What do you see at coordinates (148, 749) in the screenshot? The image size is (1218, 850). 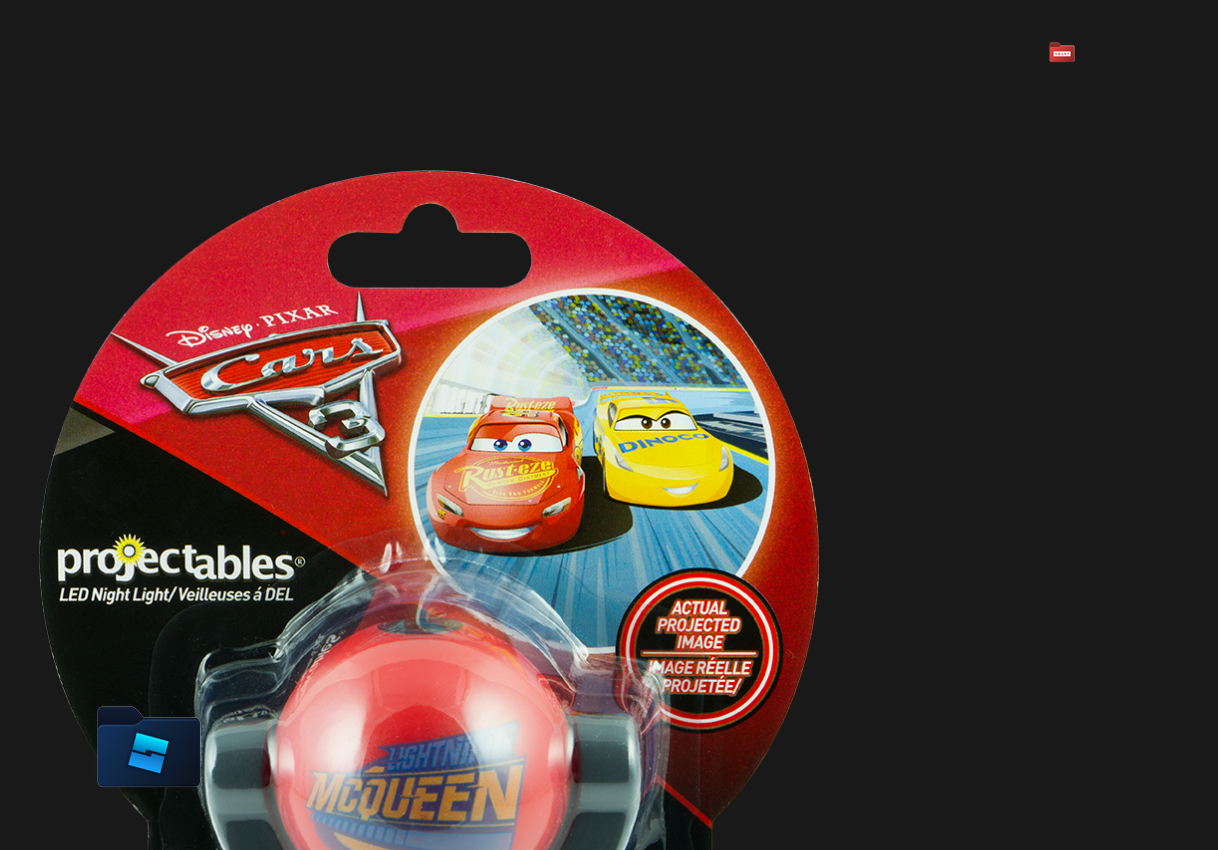 I see `open Roblox Studio project files` at bounding box center [148, 749].